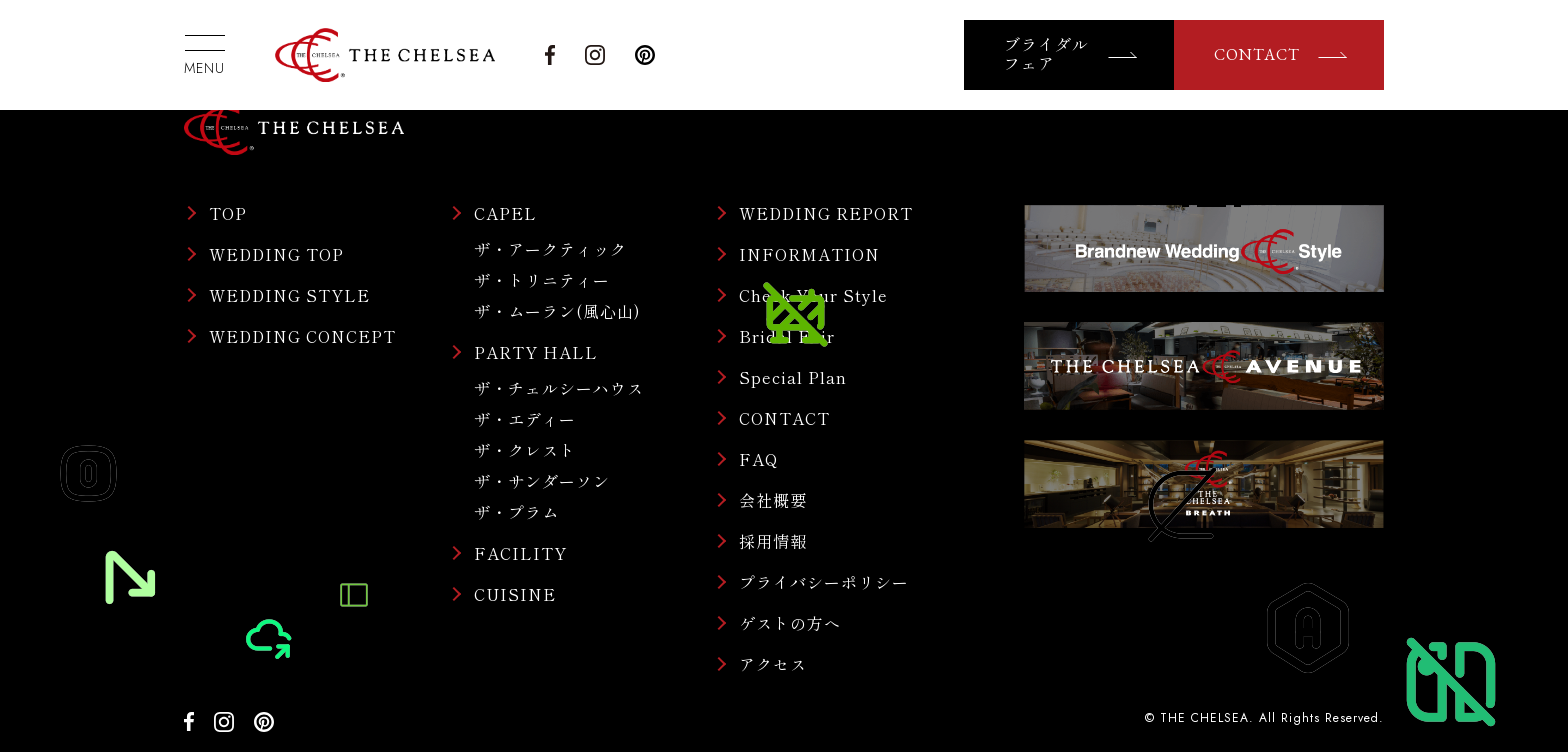 This screenshot has width=1568, height=752. What do you see at coordinates (1182, 504) in the screenshot?
I see `indicates a set is not a subset of another in mathematical notation` at bounding box center [1182, 504].